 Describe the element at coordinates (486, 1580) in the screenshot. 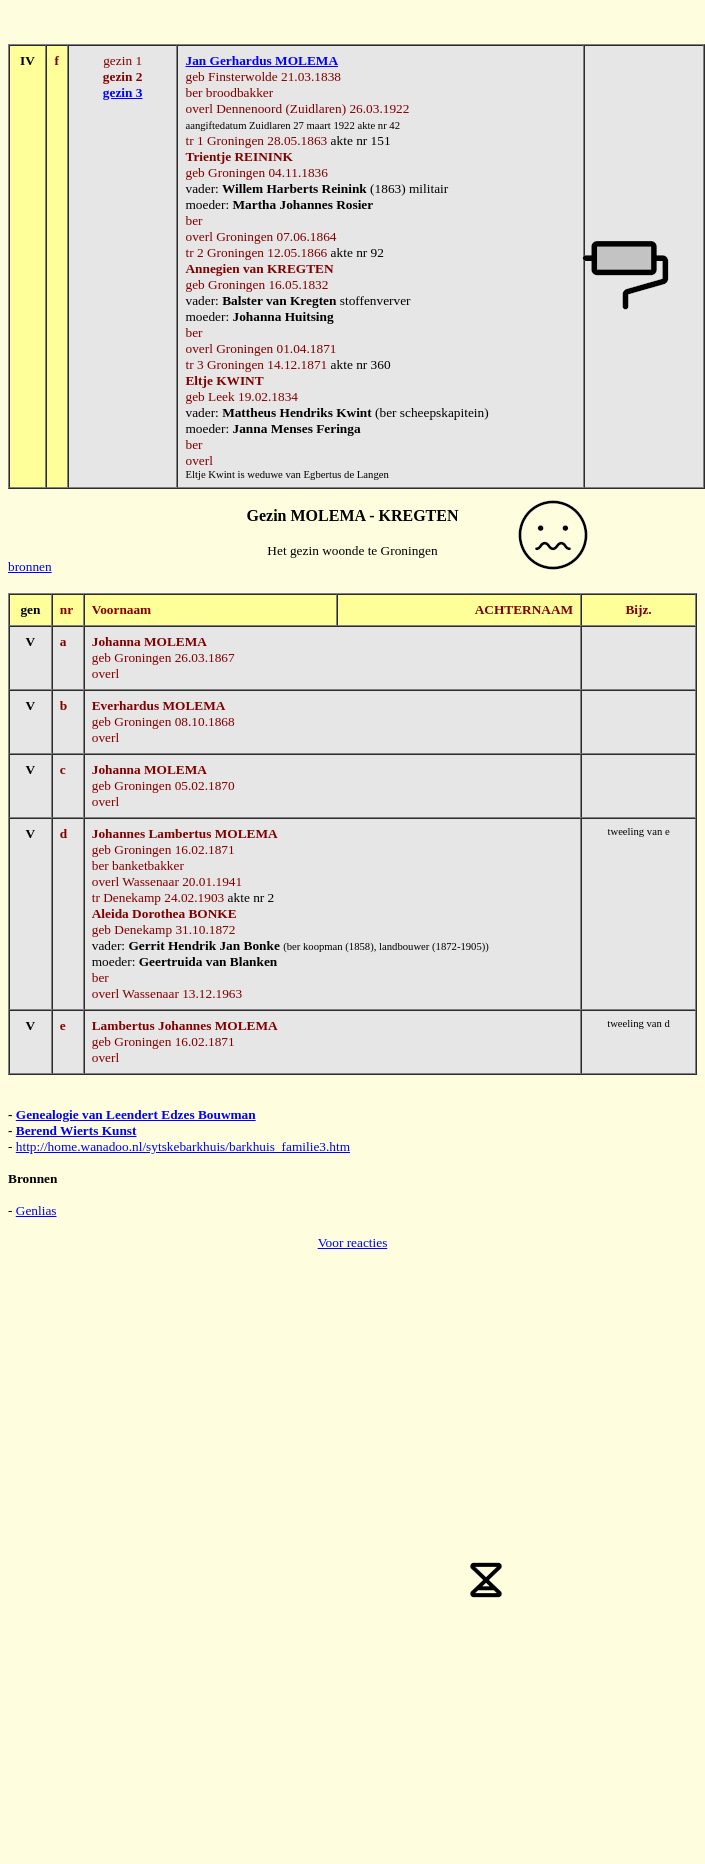

I see `indicates time is running low or nearly expired` at that location.